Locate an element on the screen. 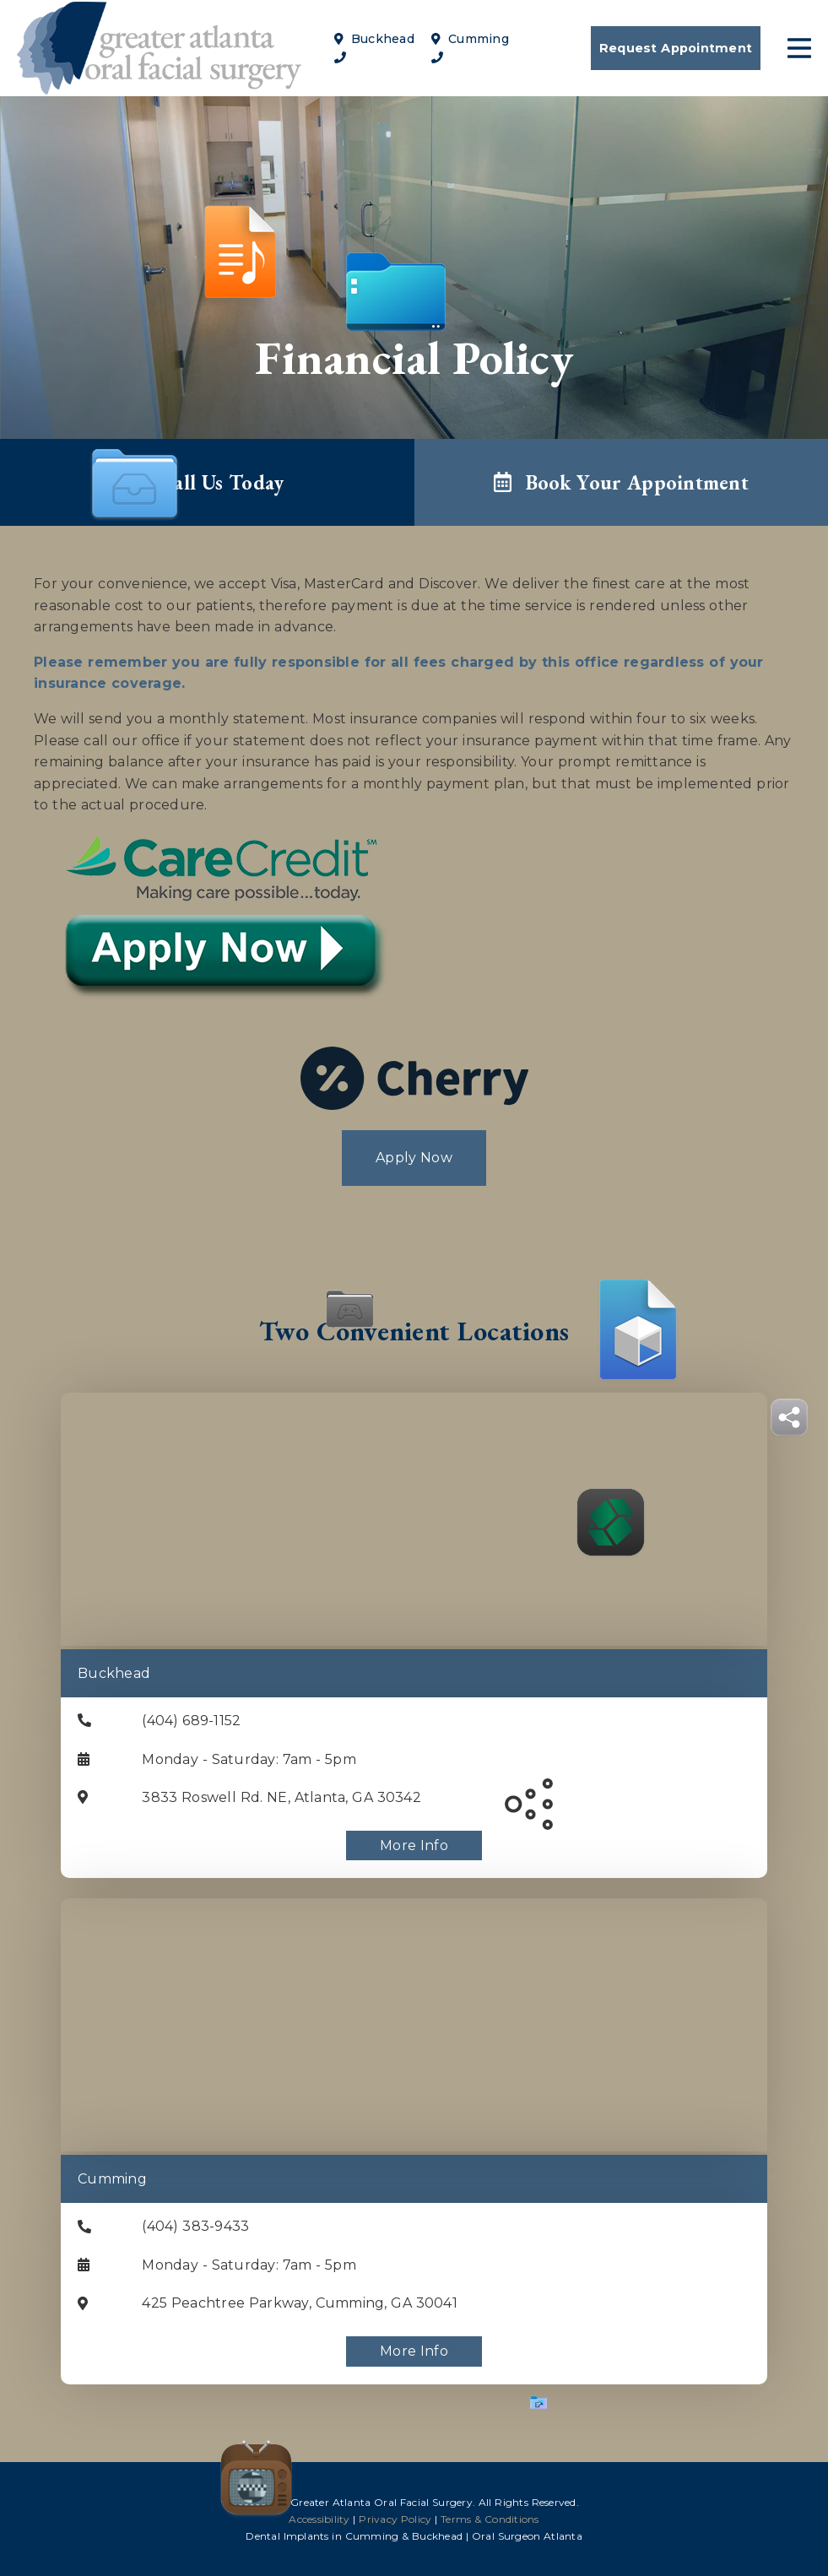 This screenshot has height=2576, width=828. open desktop folder is located at coordinates (396, 295).